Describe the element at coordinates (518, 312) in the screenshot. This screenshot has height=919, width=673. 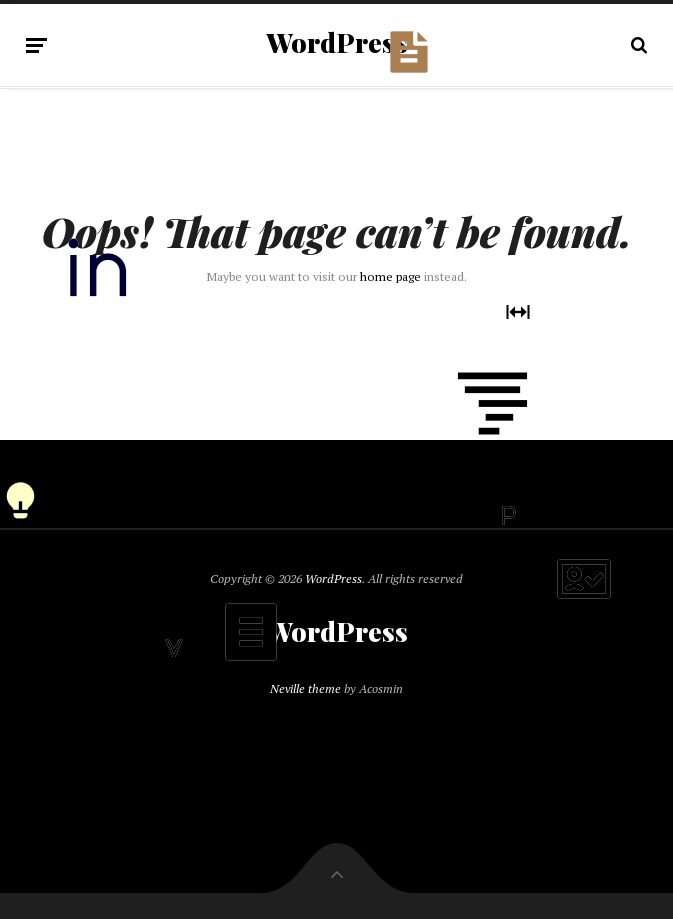
I see `expand content to full width` at that location.